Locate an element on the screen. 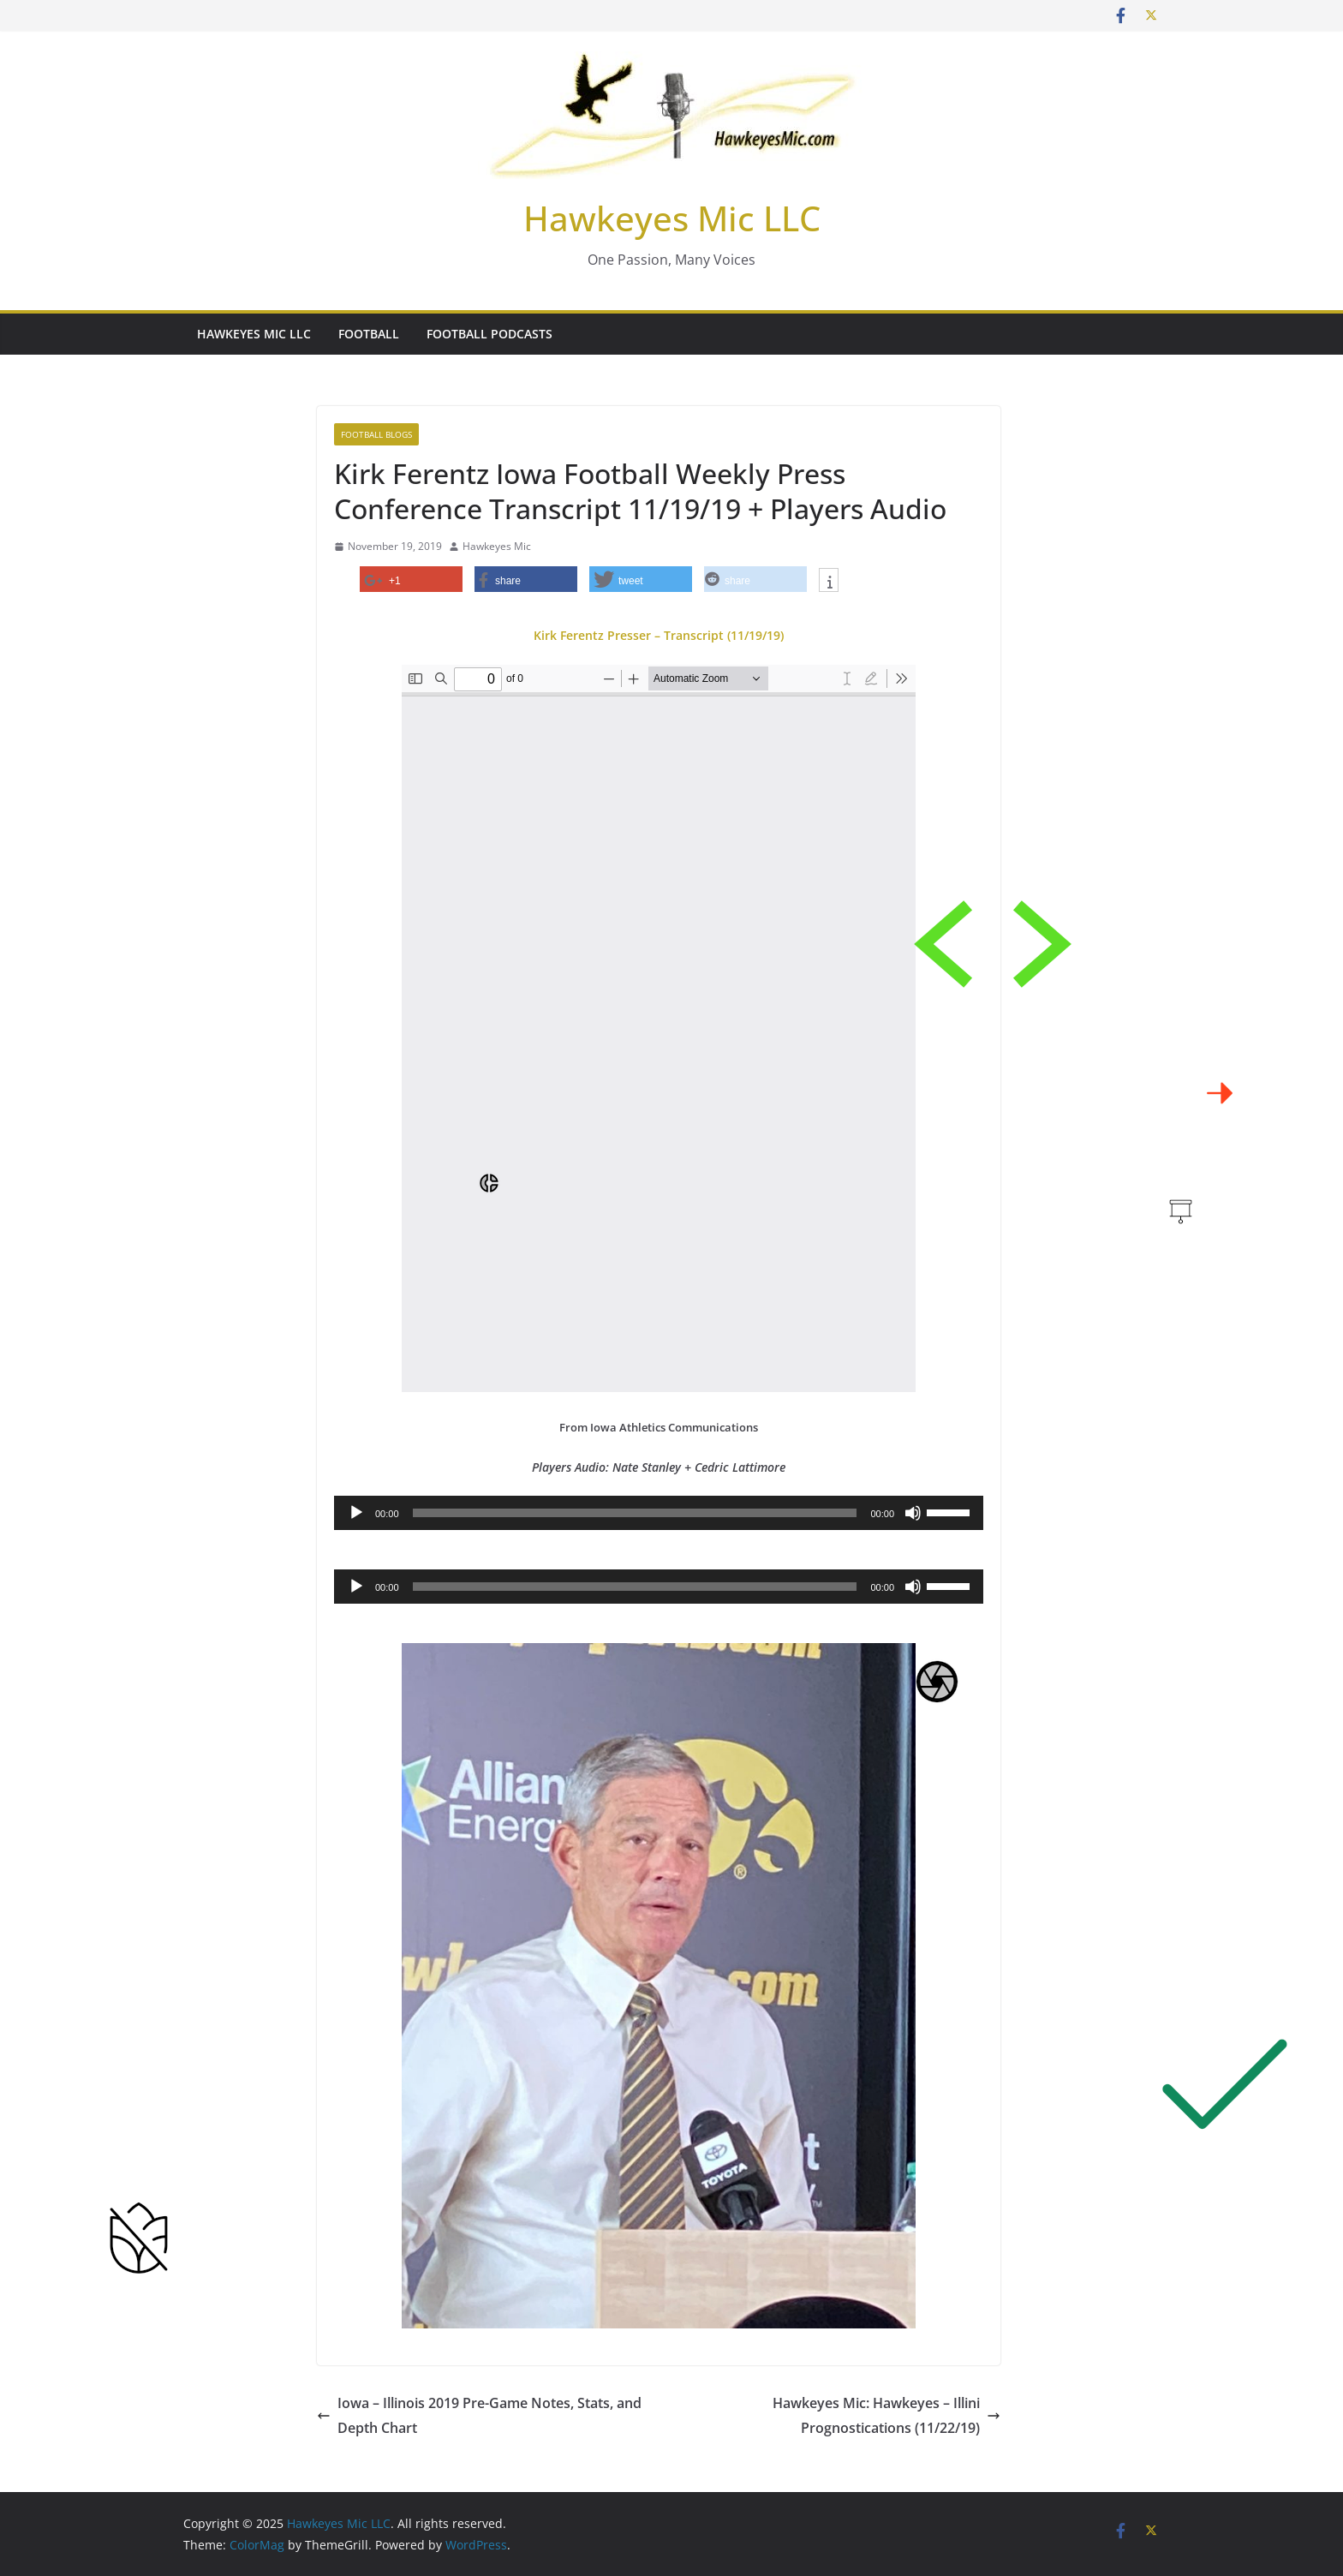  view or edit source code is located at coordinates (993, 944).